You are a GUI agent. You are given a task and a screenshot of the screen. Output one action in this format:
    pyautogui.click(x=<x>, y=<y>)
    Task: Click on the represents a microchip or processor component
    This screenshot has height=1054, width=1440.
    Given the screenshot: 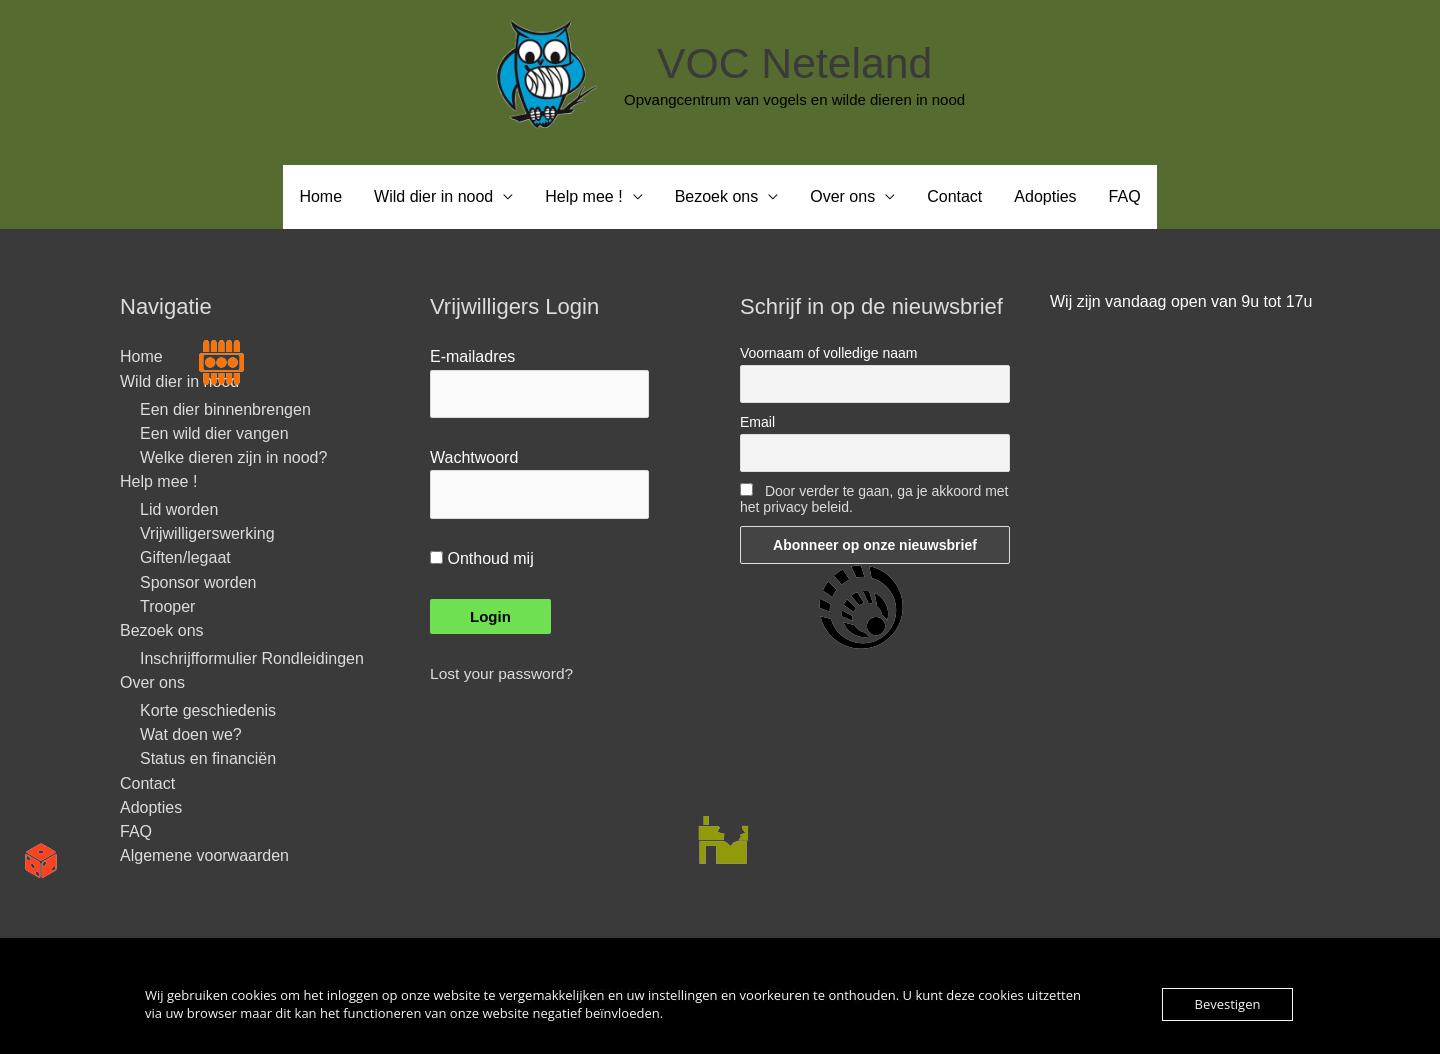 What is the action you would take?
    pyautogui.click(x=221, y=362)
    